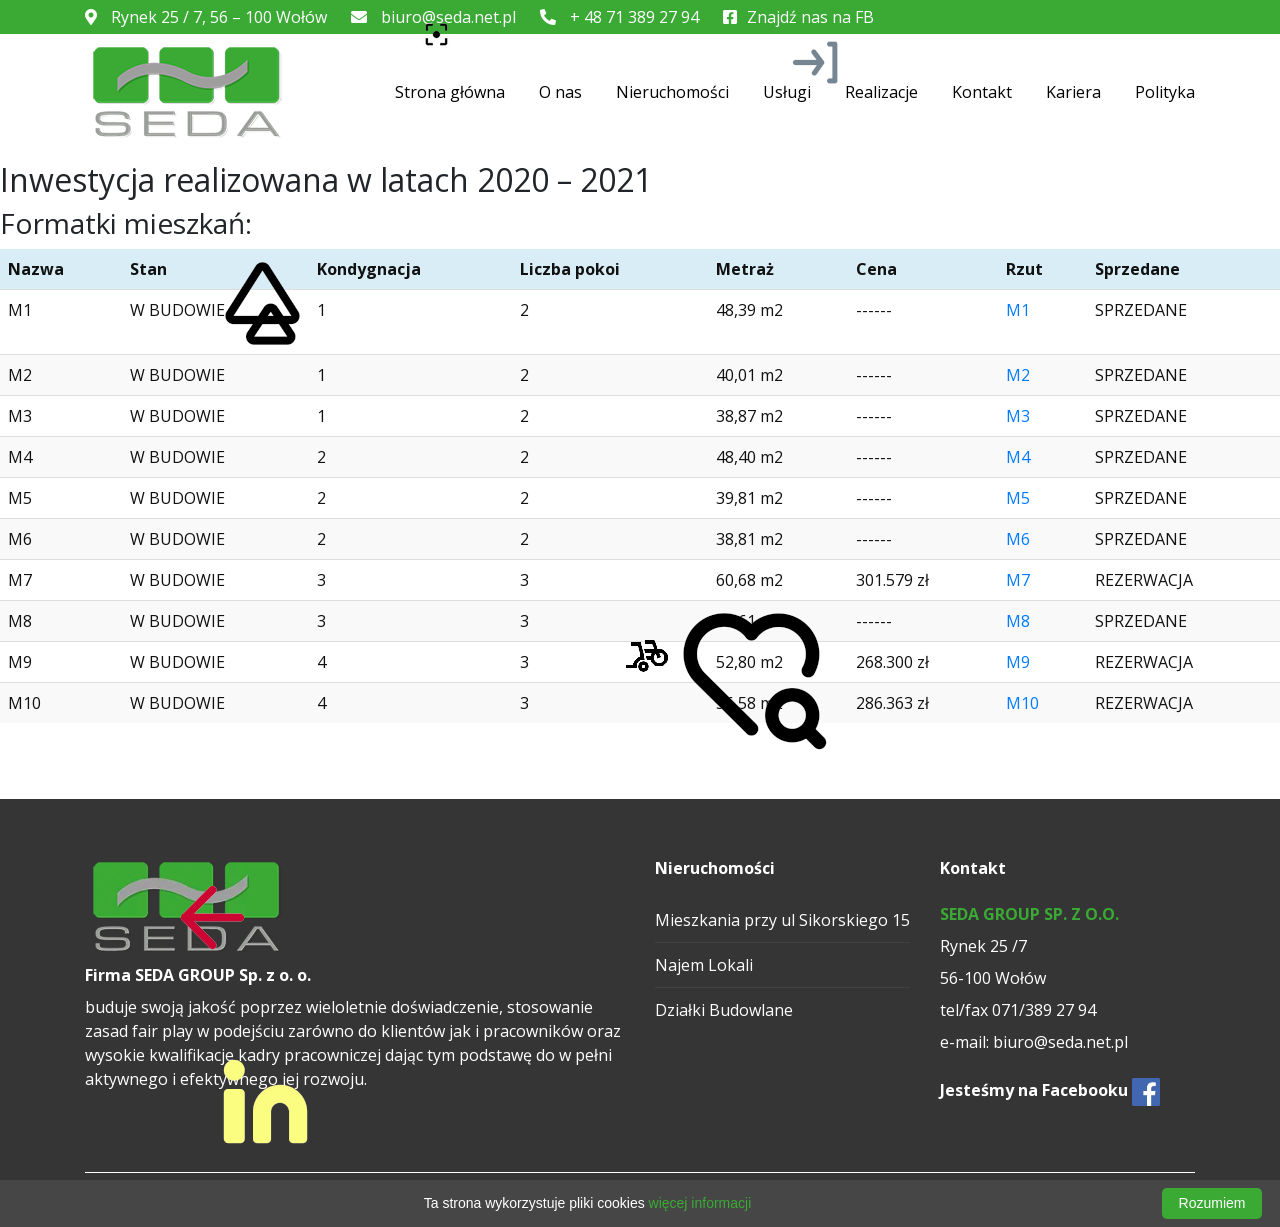 This screenshot has width=1280, height=1227. I want to click on log in to your account, so click(816, 62).